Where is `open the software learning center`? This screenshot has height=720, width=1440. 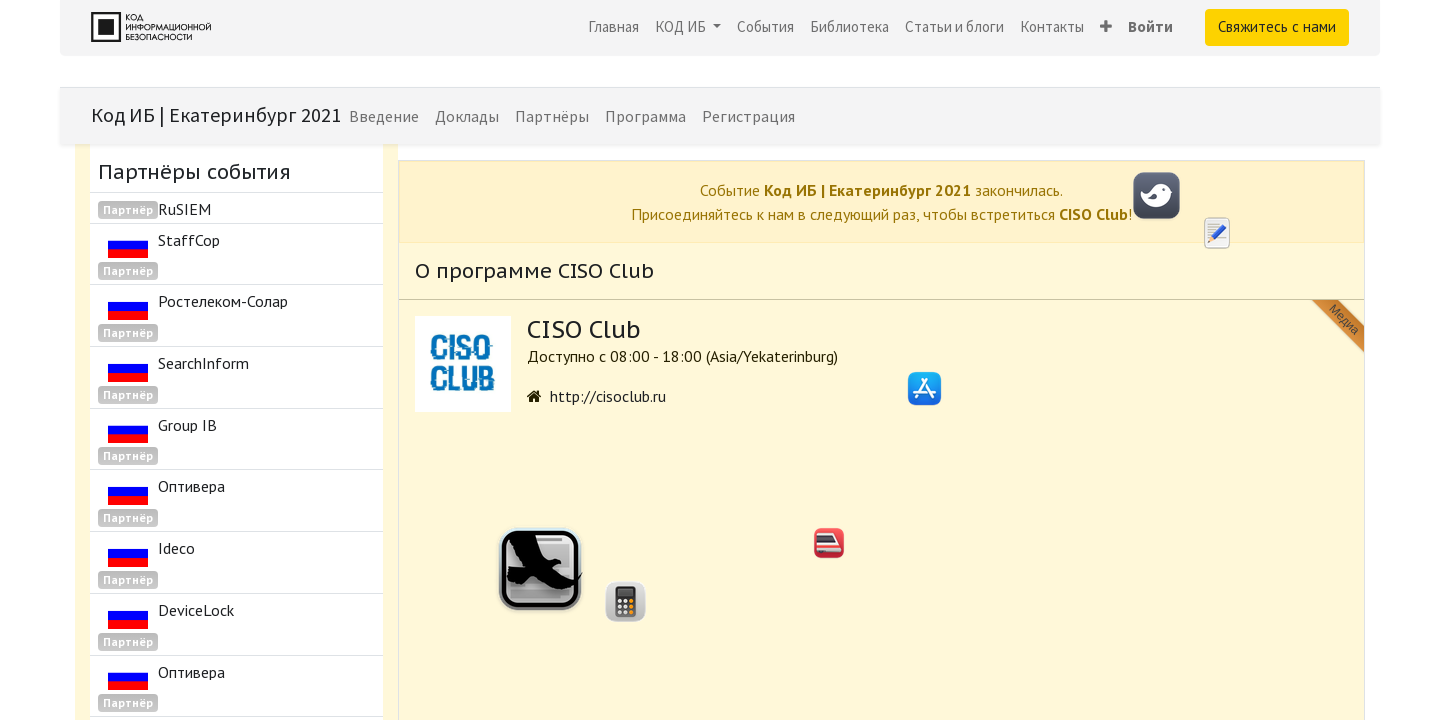
open the software learning center is located at coordinates (1217, 233).